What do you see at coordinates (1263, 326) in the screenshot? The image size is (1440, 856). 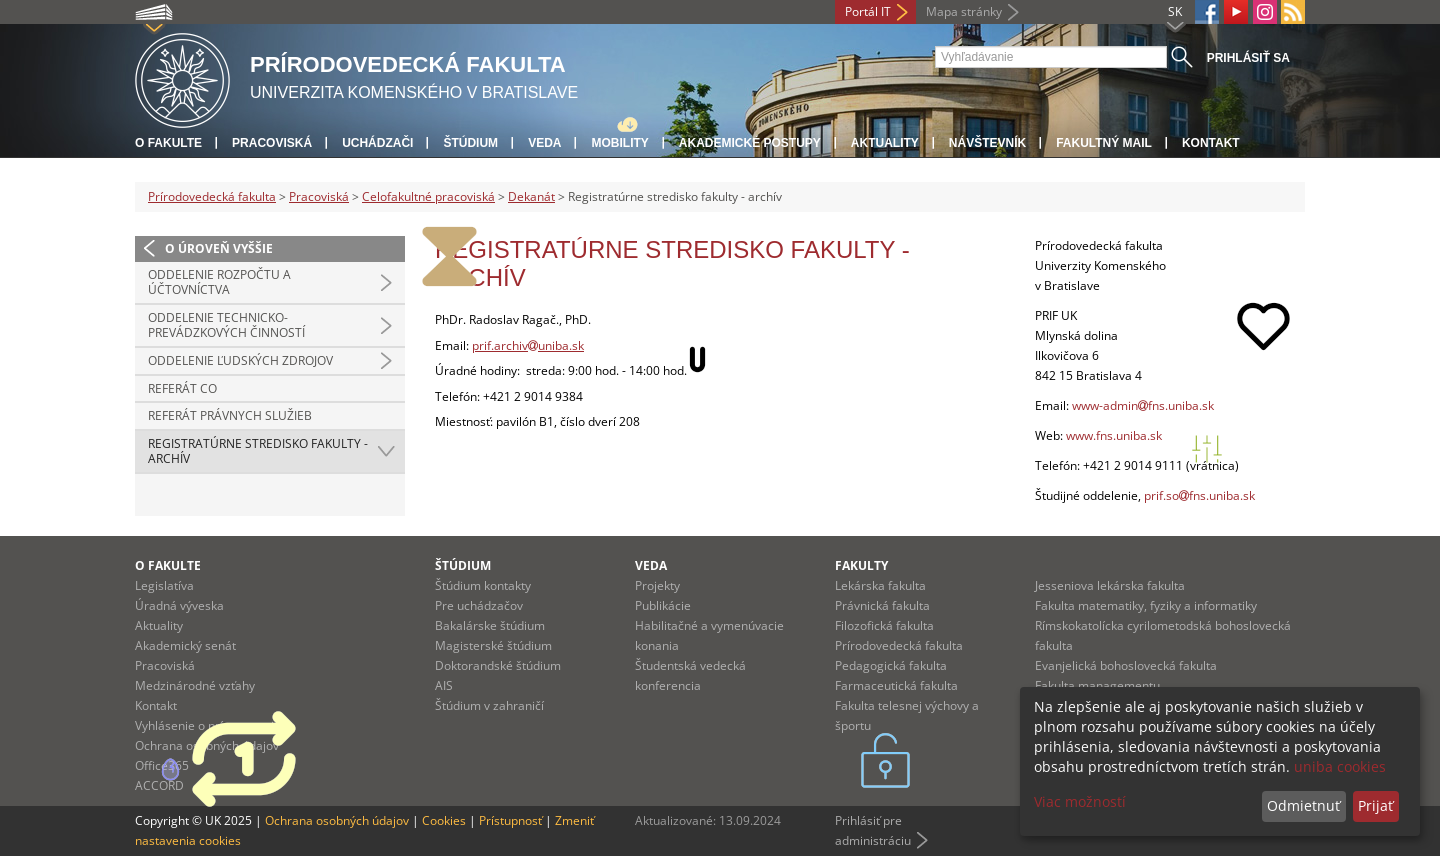 I see `add item to favorites` at bounding box center [1263, 326].